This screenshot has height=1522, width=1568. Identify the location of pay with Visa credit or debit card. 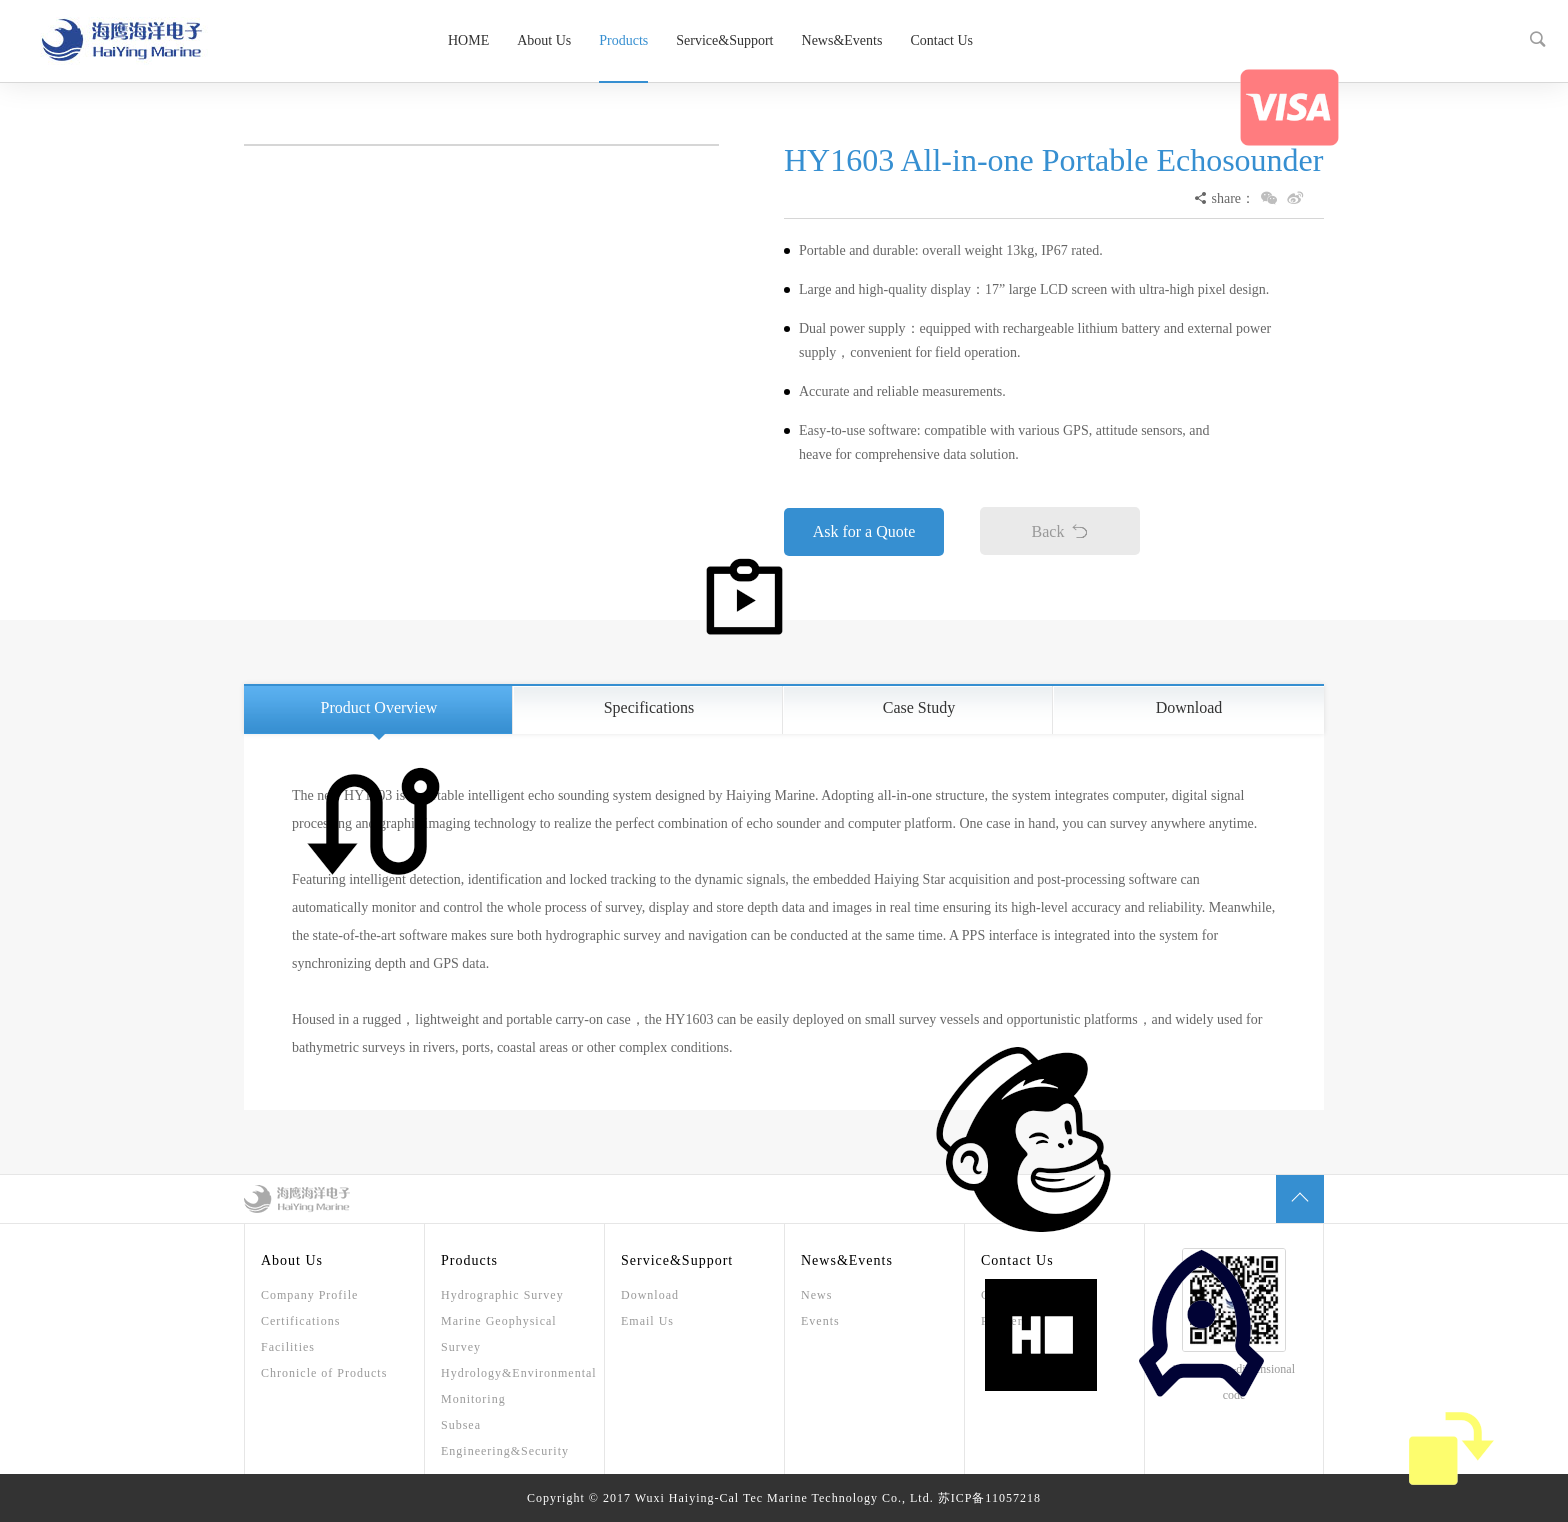
(1289, 107).